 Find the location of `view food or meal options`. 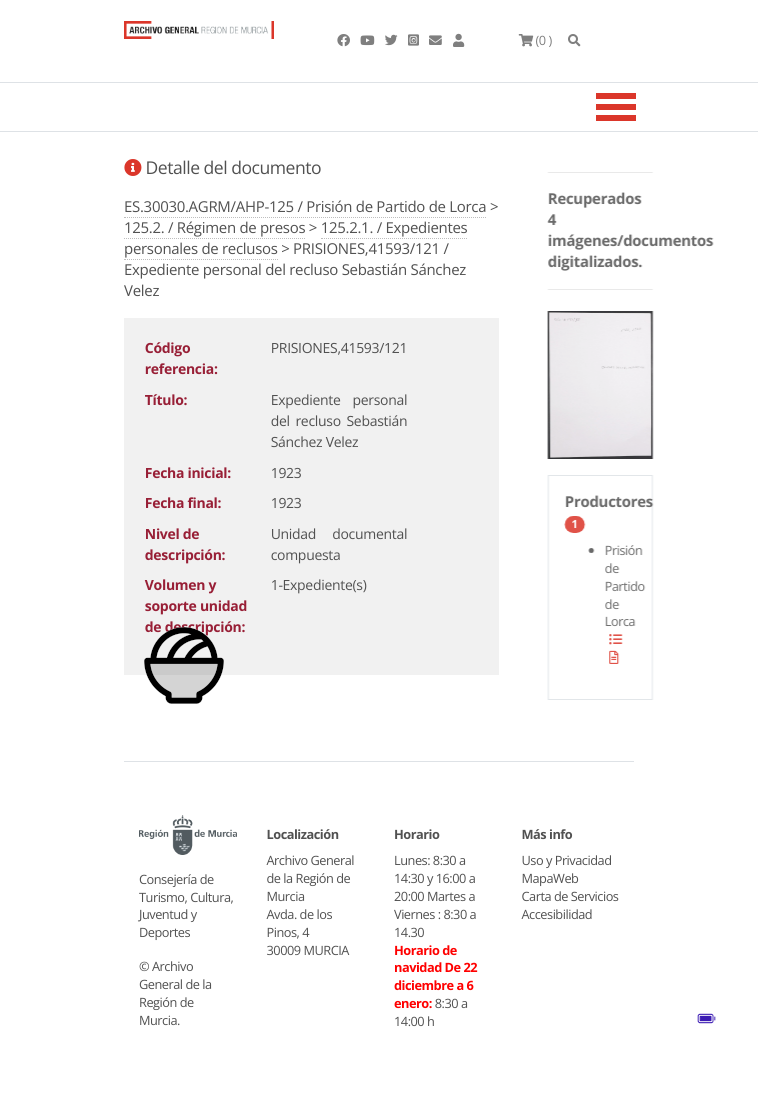

view food or meal options is located at coordinates (184, 667).